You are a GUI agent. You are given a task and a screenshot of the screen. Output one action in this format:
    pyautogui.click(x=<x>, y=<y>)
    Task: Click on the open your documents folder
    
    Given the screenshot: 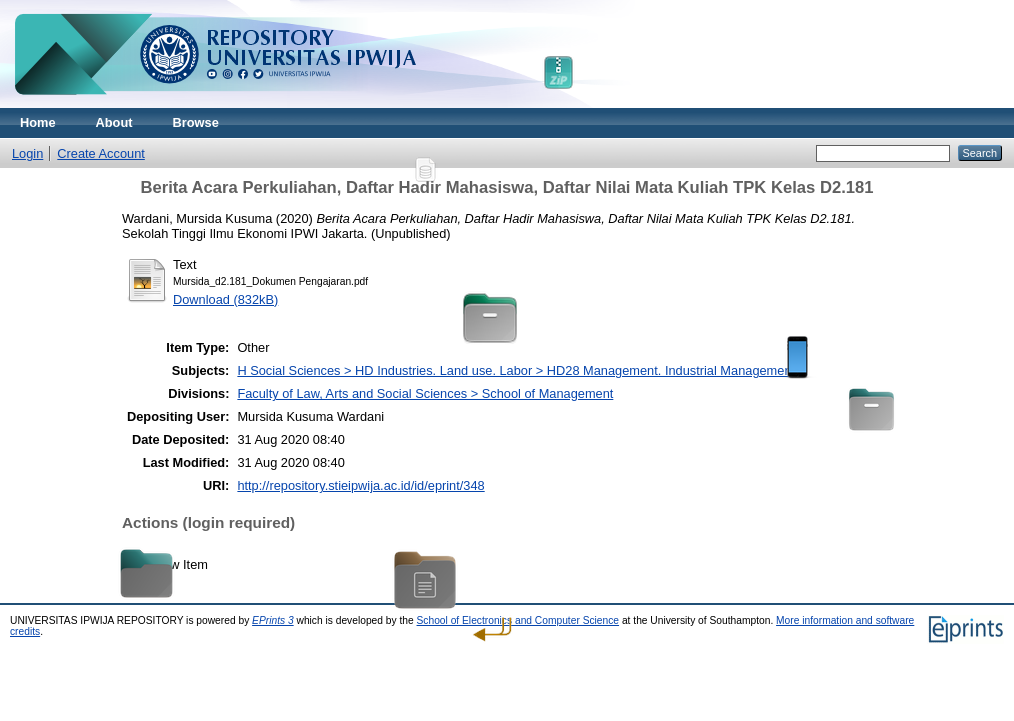 What is the action you would take?
    pyautogui.click(x=425, y=580)
    